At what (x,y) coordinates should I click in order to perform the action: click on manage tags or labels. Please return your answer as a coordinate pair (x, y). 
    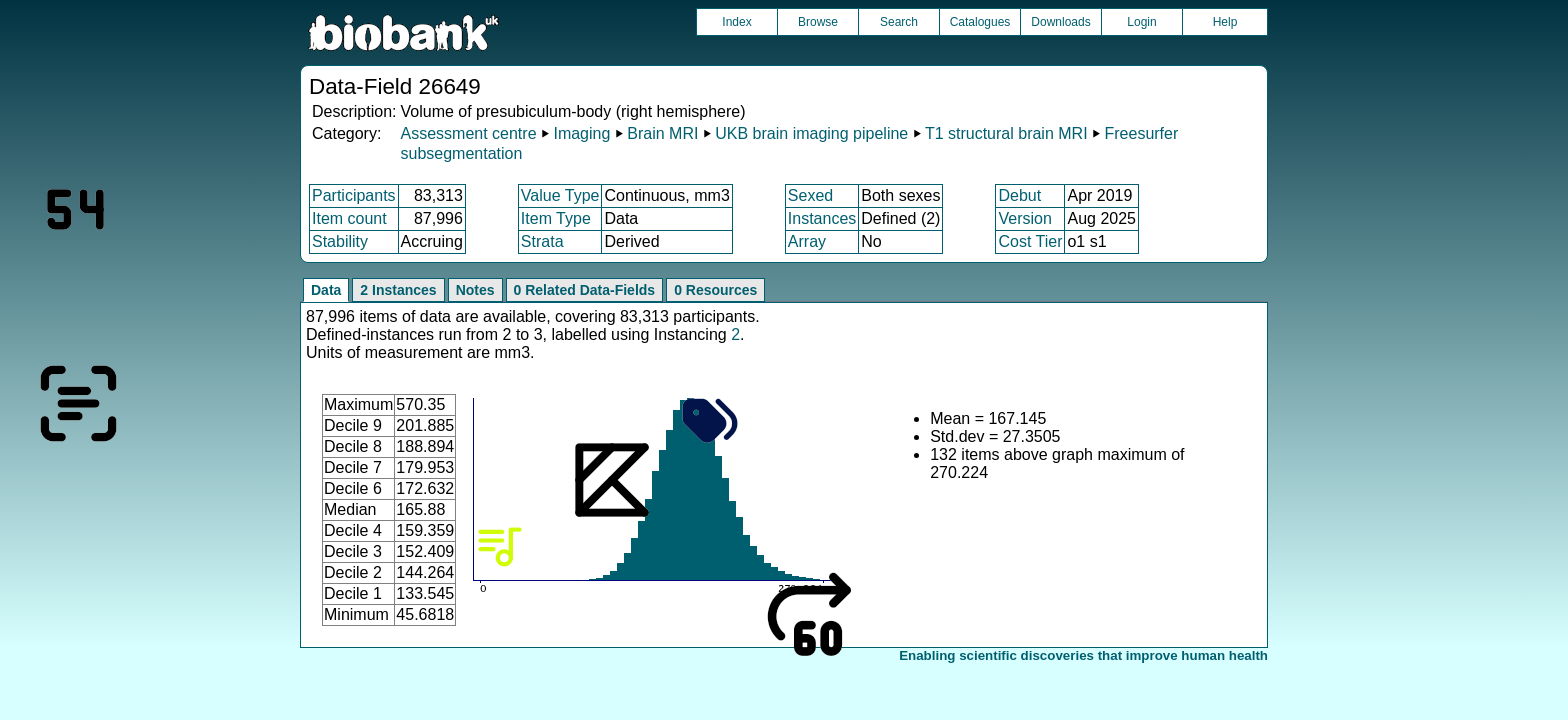
    Looking at the image, I should click on (710, 418).